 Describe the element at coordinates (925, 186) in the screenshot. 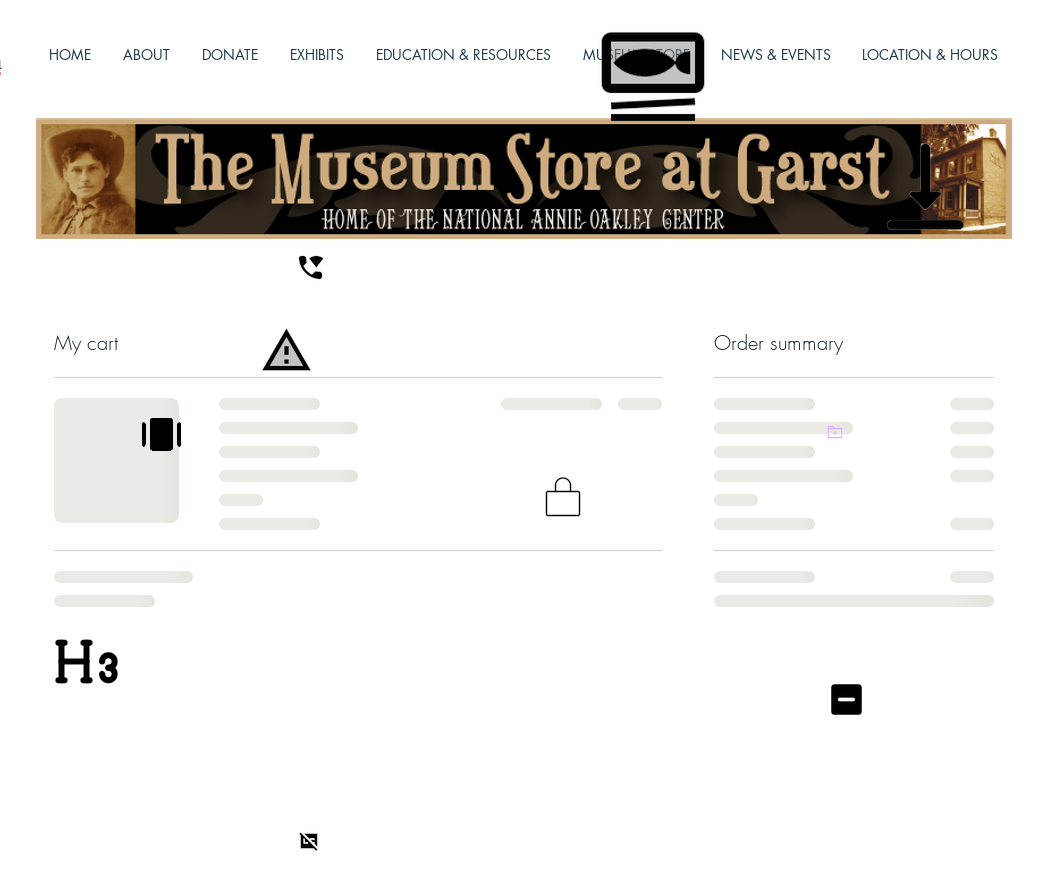

I see `align content to the bottom edge` at that location.